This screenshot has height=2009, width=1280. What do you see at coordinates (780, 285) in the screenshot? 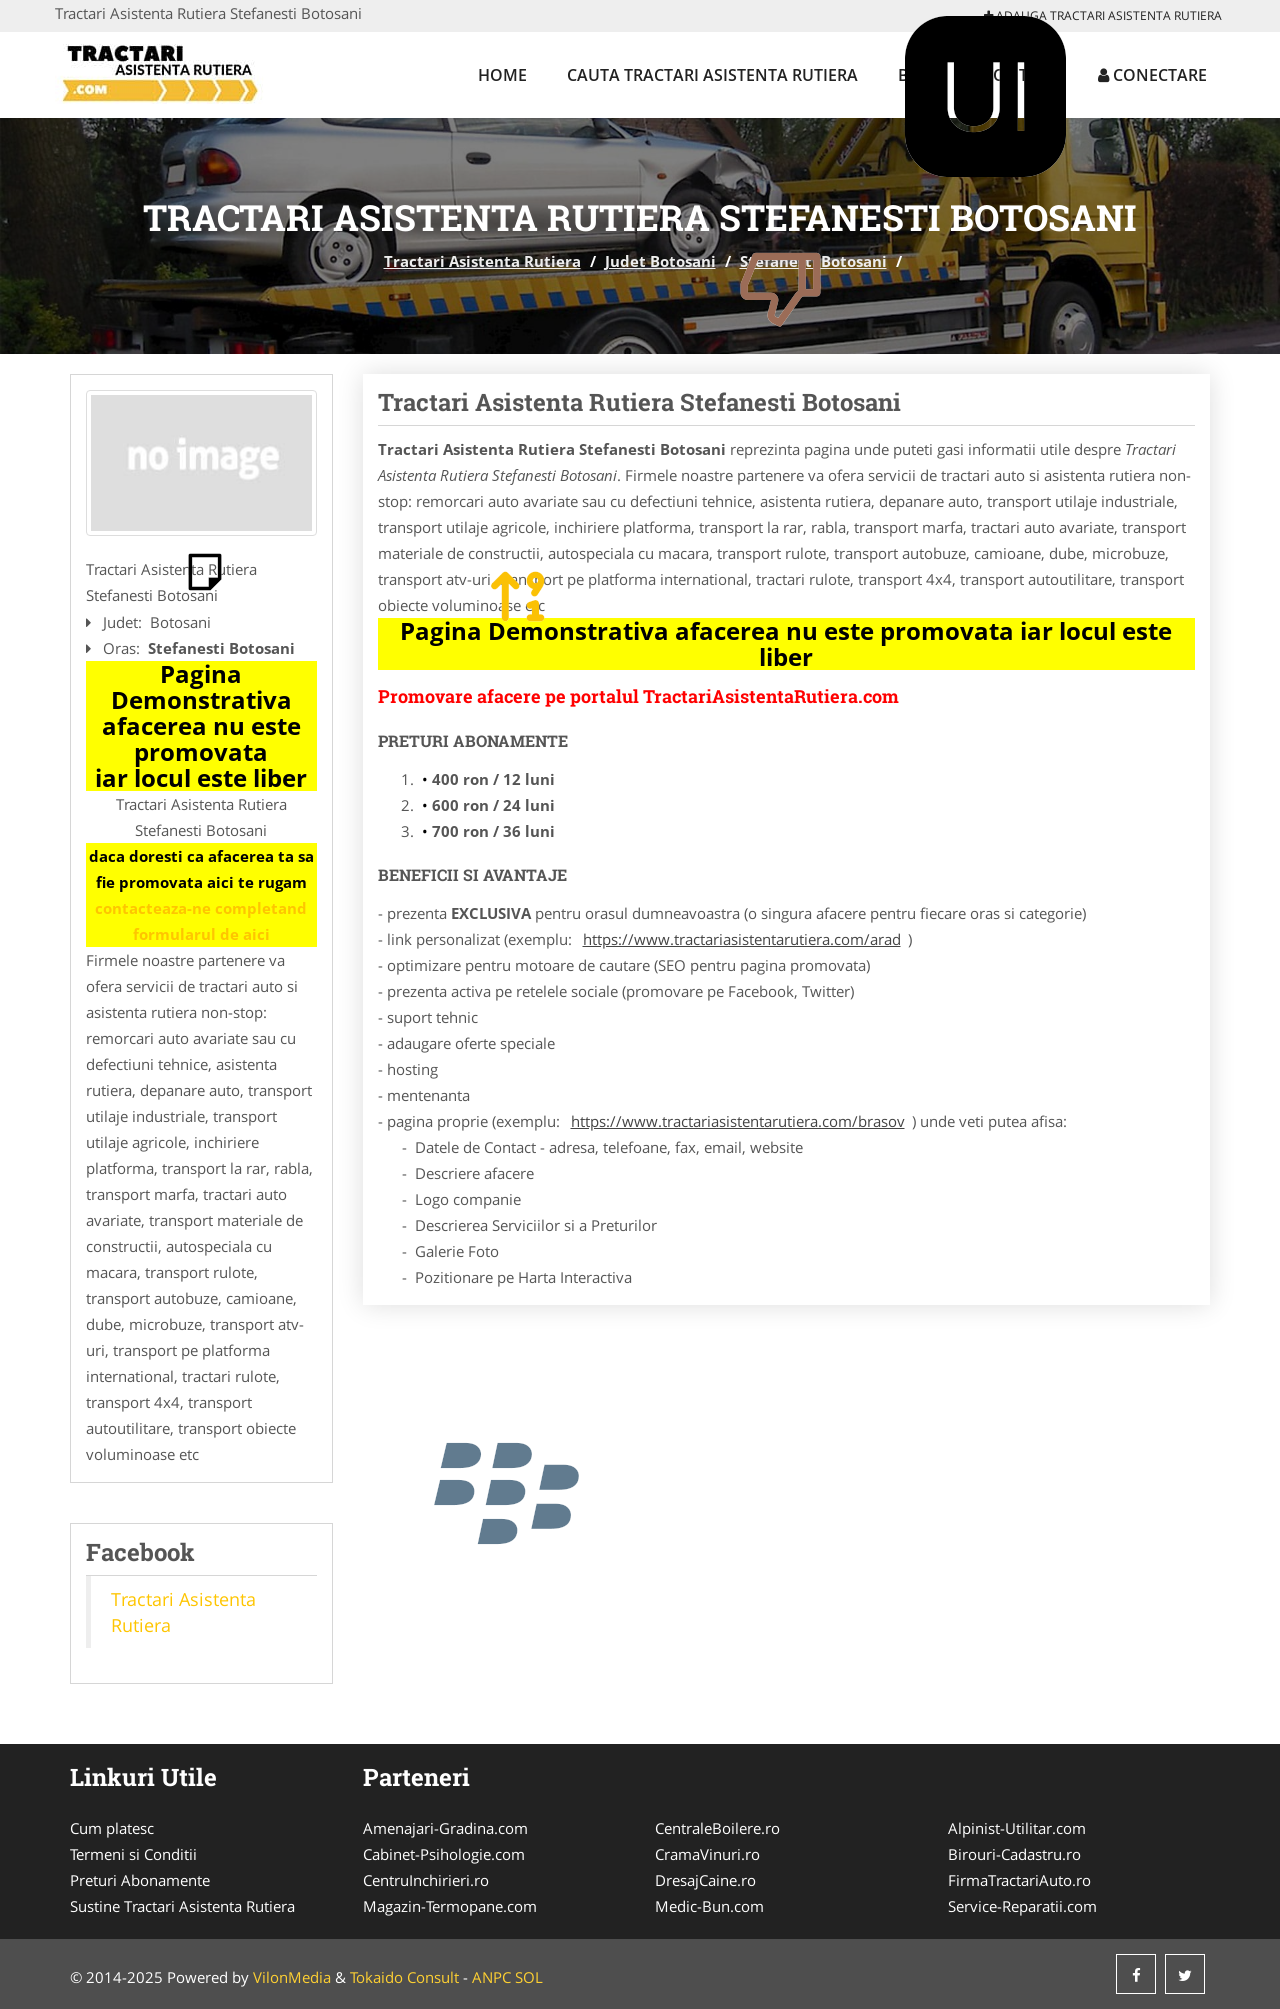
I see `dislike or downvote content` at bounding box center [780, 285].